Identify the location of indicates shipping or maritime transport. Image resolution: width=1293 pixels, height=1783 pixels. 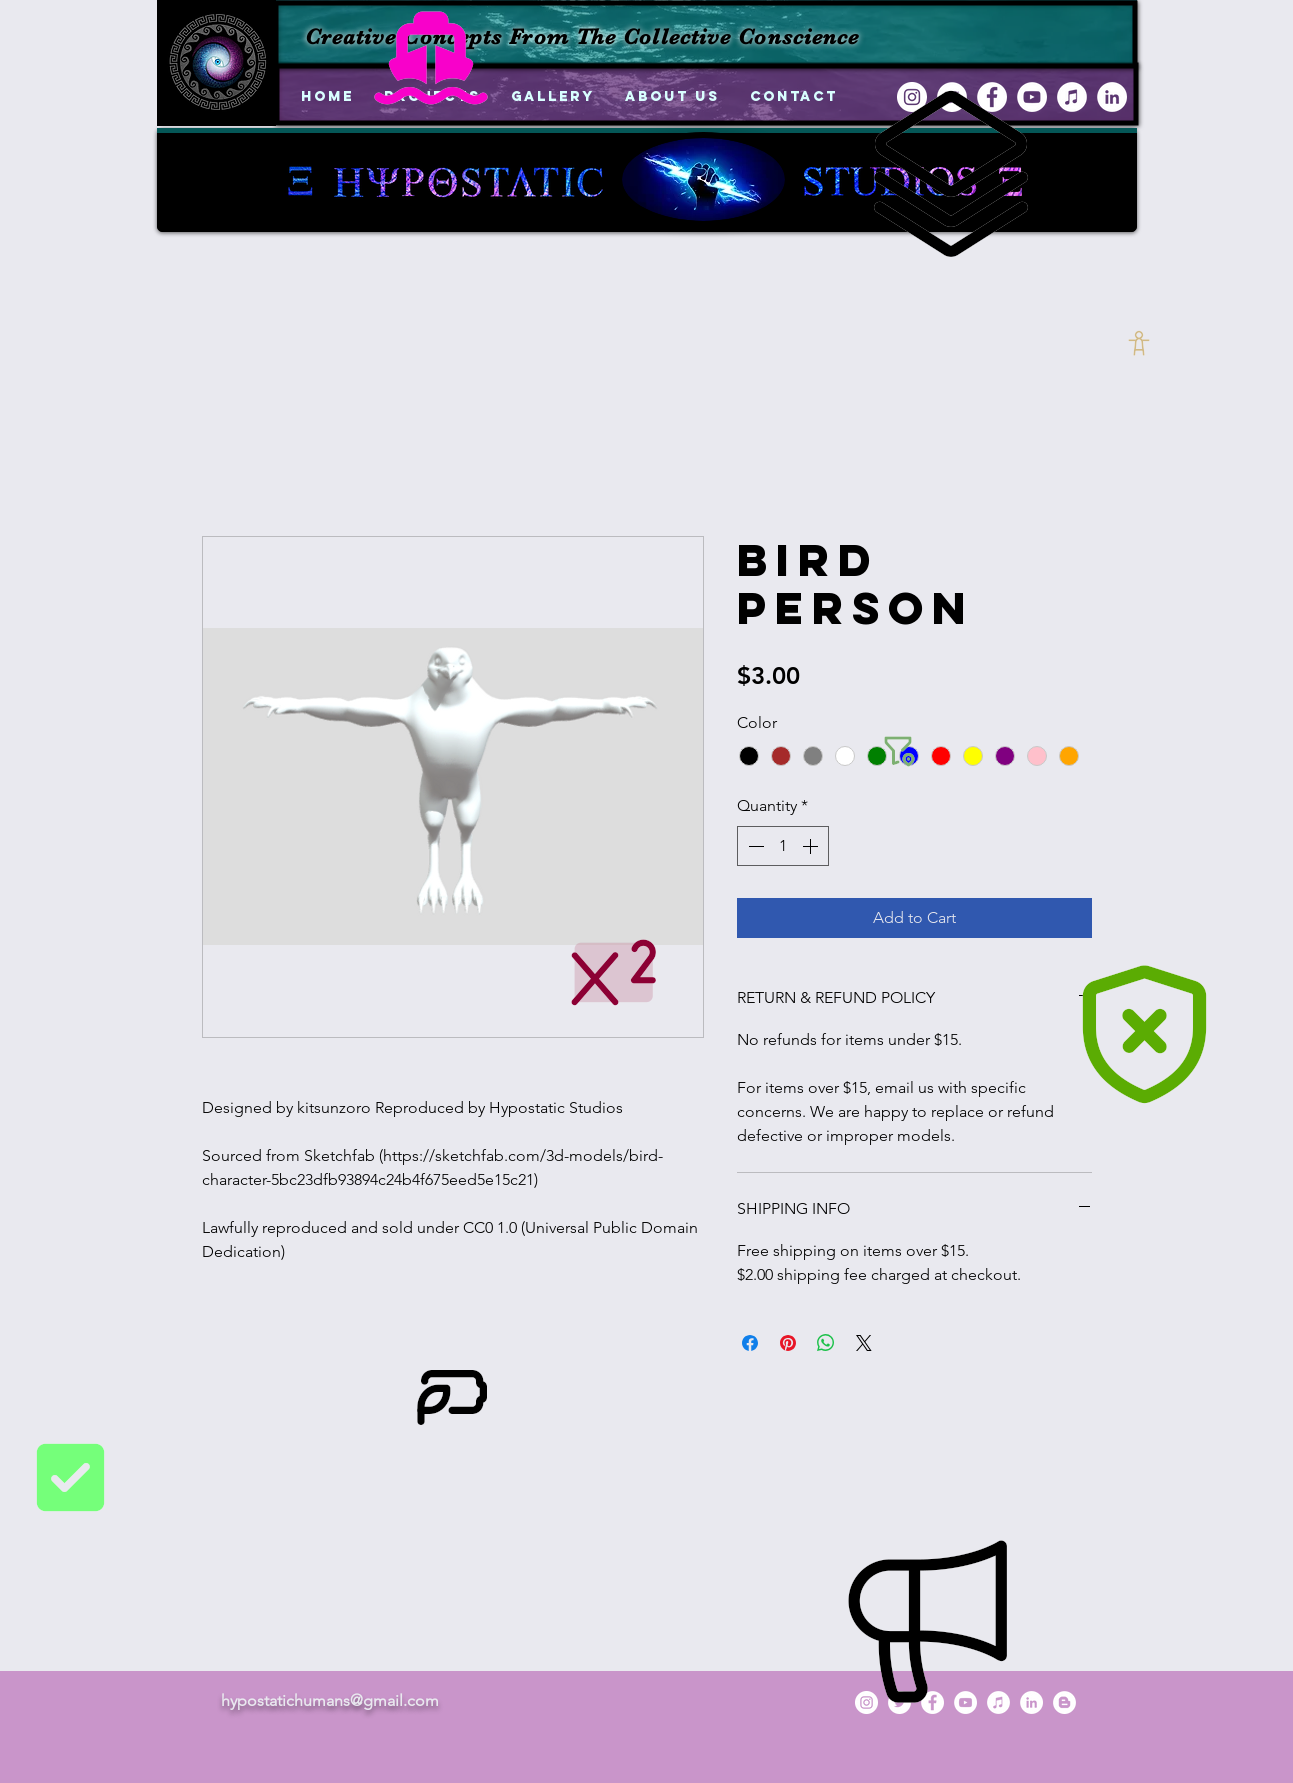
(431, 58).